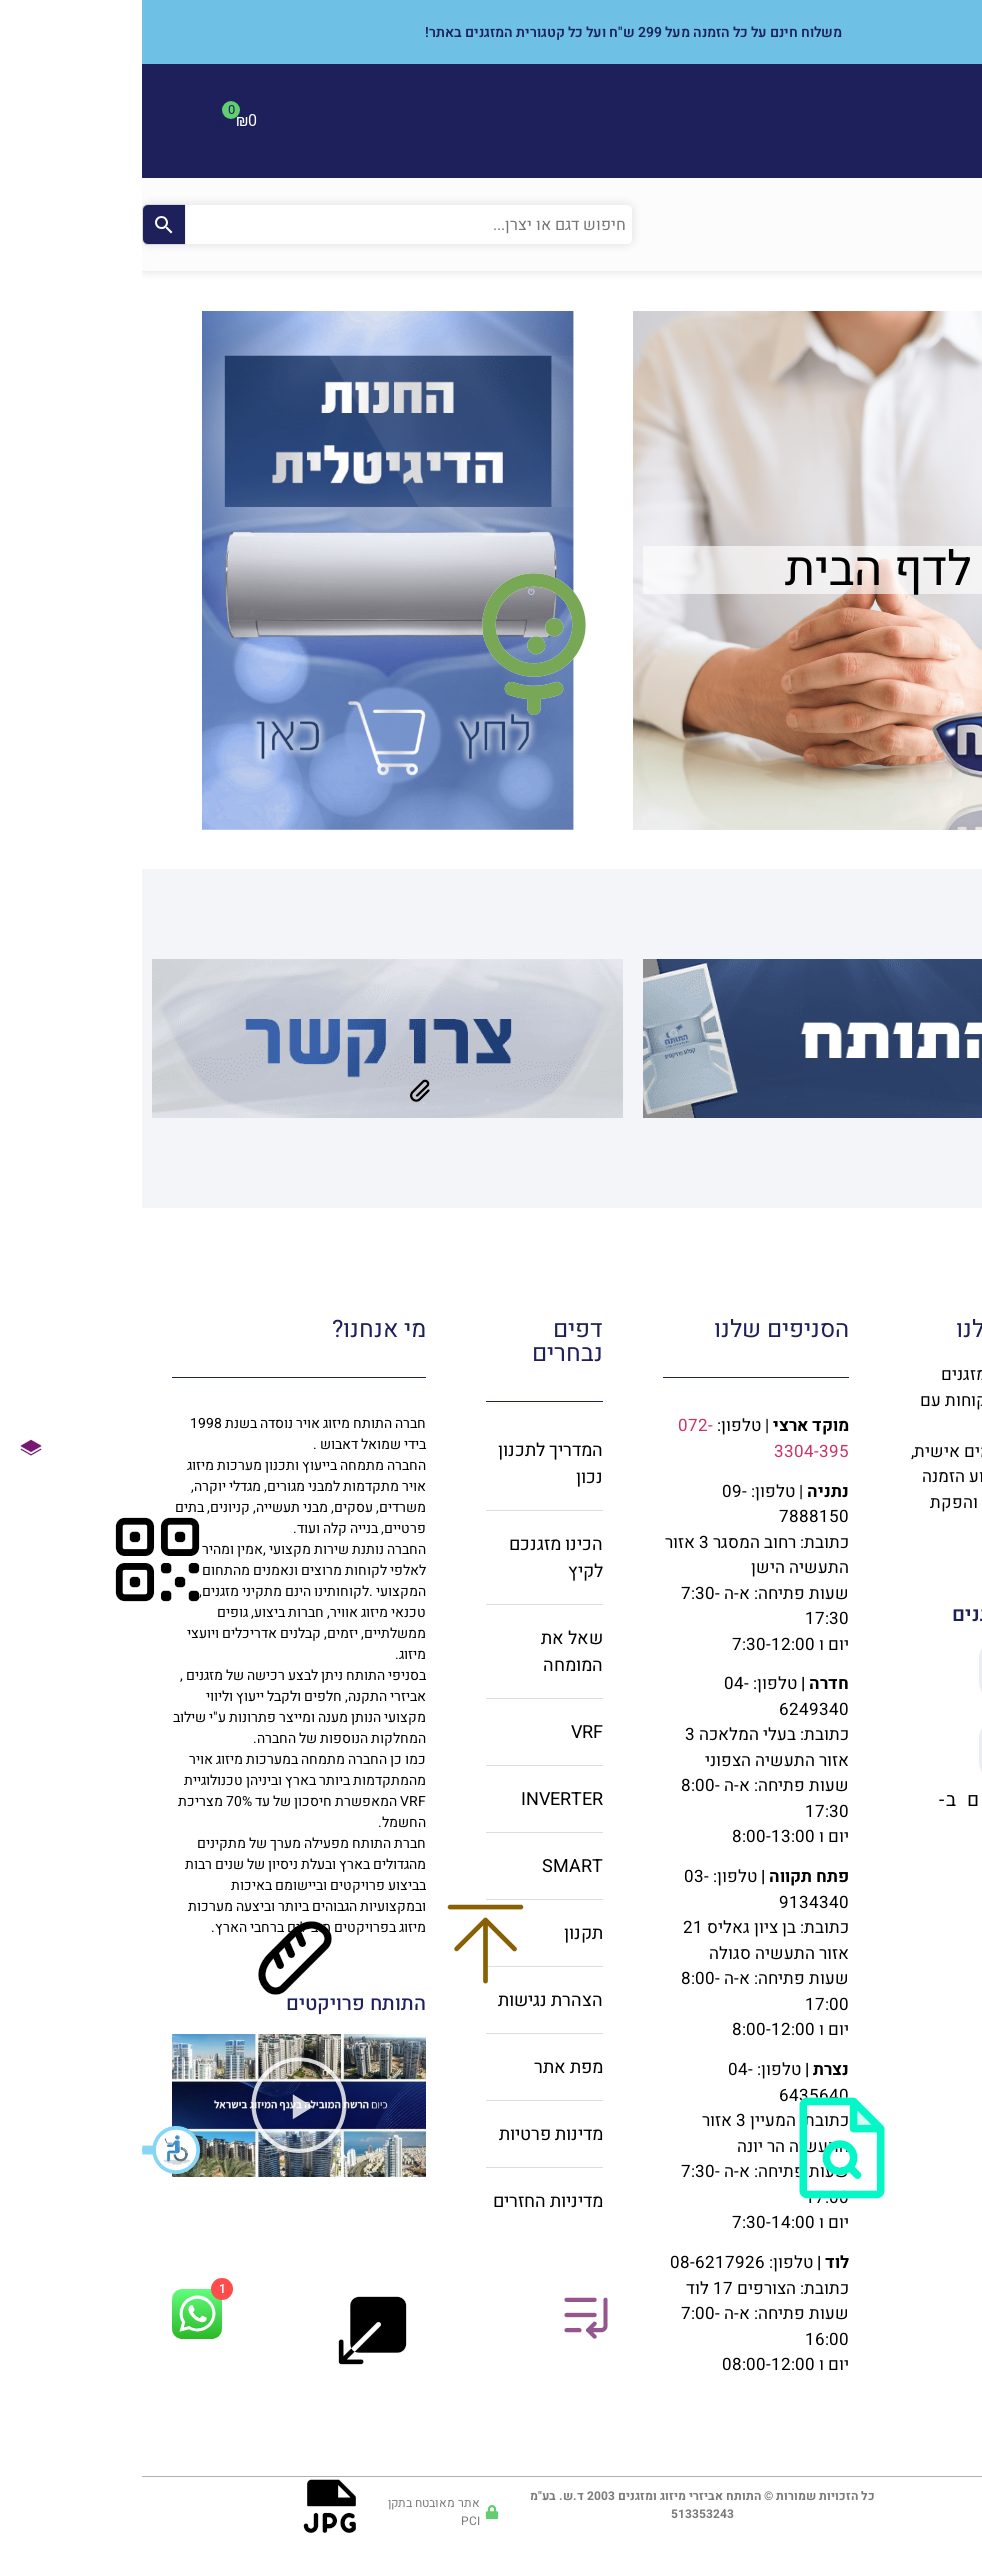 The height and width of the screenshot is (2559, 982). Describe the element at coordinates (485, 1942) in the screenshot. I see `upload a file or content` at that location.